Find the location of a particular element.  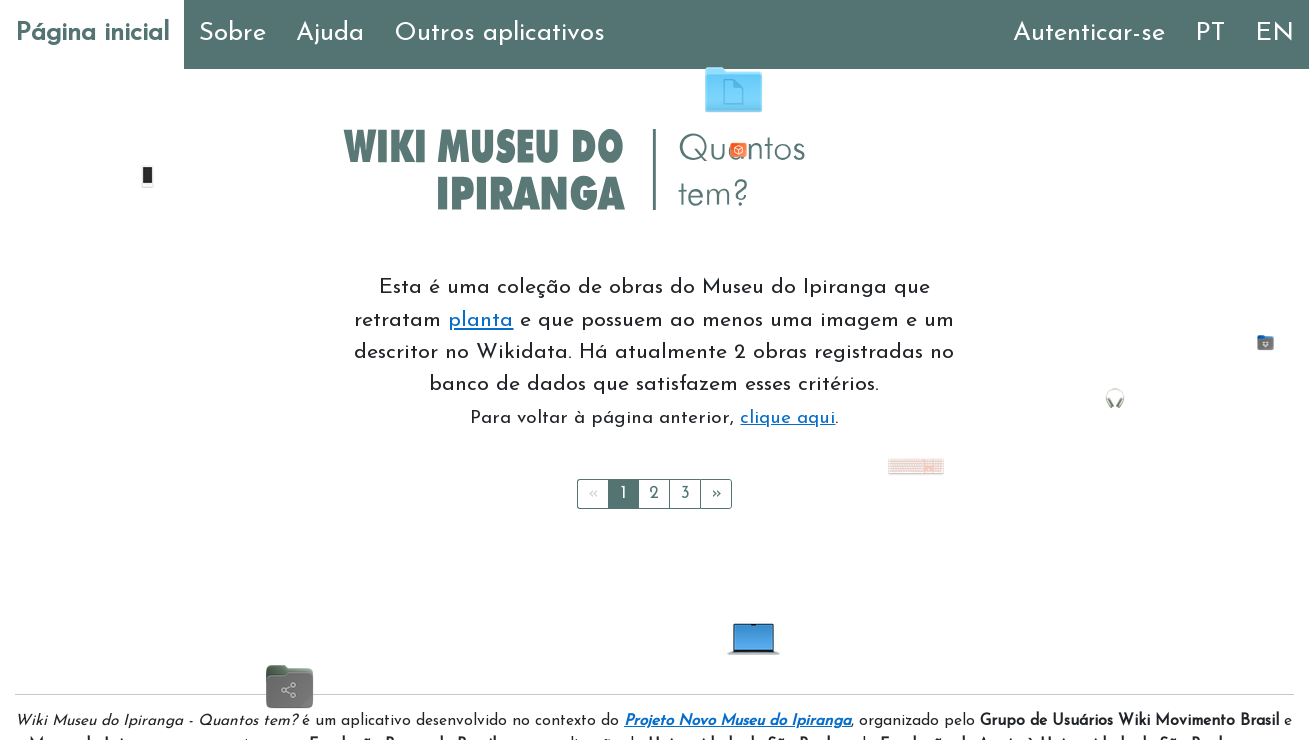

open your Dropbox folder is located at coordinates (1265, 342).